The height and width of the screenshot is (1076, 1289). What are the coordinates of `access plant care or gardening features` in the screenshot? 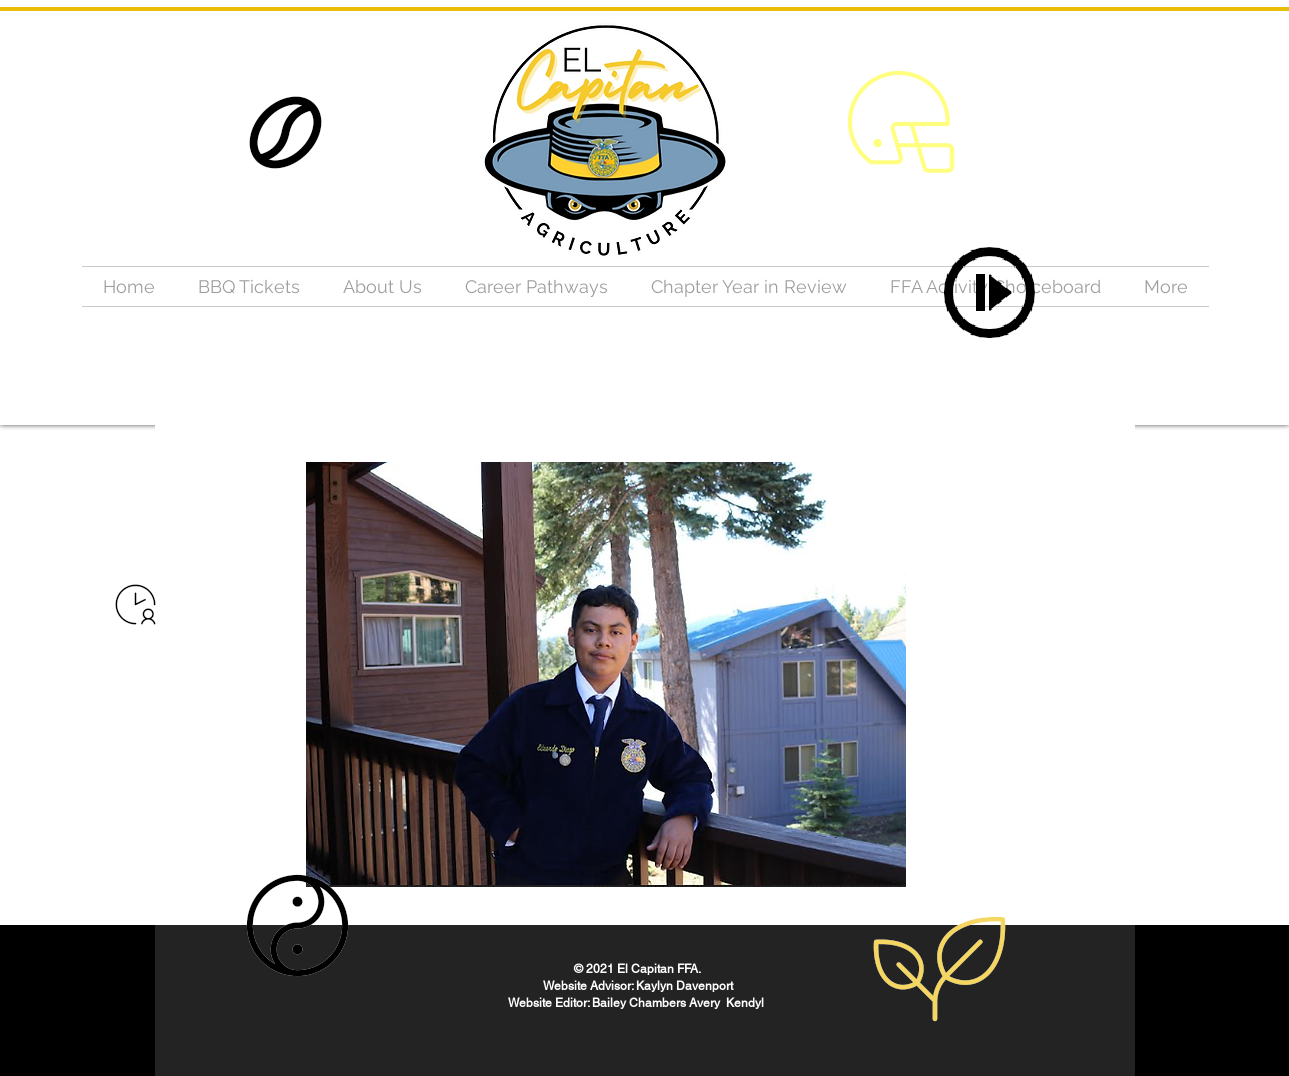 It's located at (939, 964).